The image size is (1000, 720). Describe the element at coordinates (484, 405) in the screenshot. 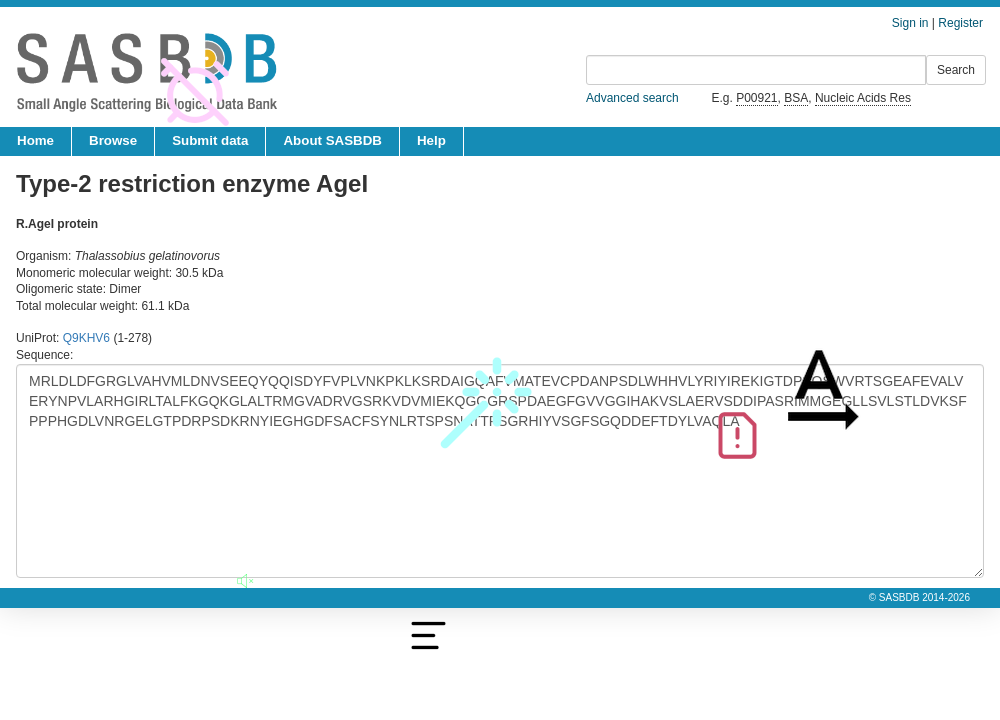

I see `apply magic or auto-enhance effects` at that location.